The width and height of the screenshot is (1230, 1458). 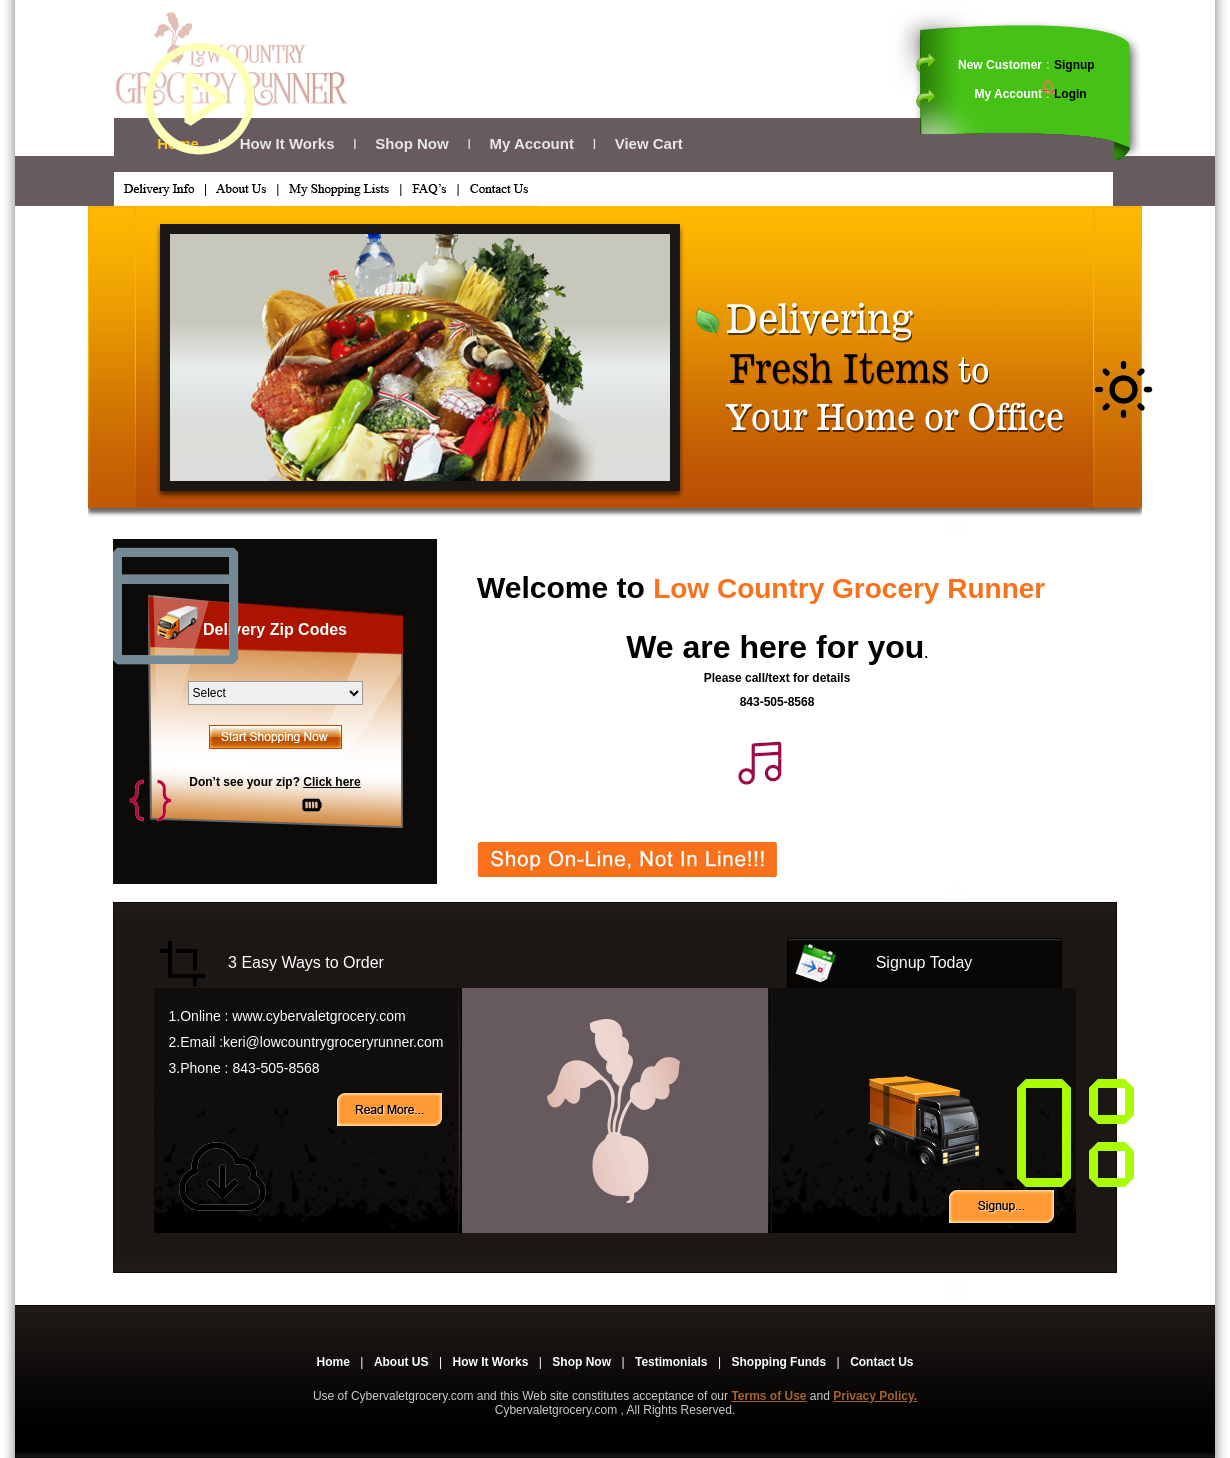 I want to click on switch to light mode, so click(x=1123, y=389).